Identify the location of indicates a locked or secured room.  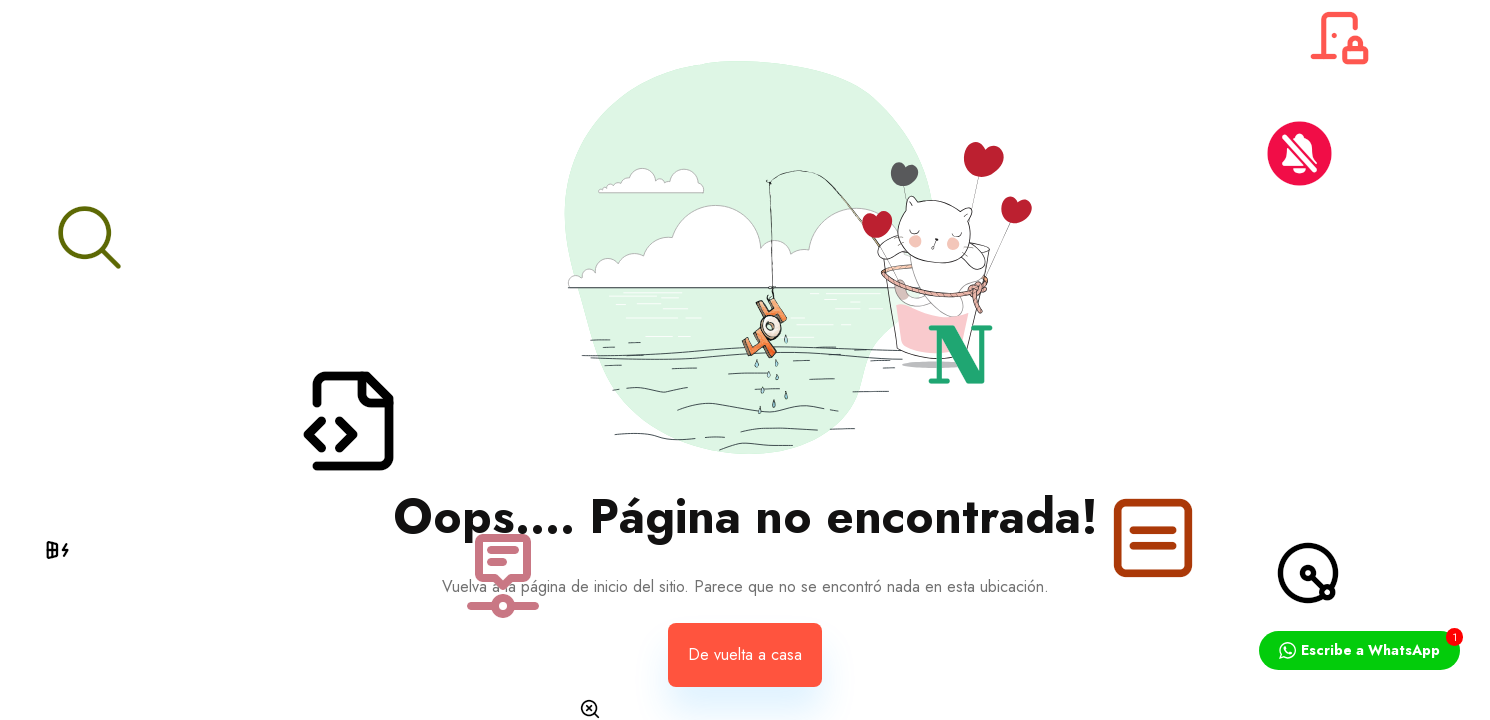
(1339, 35).